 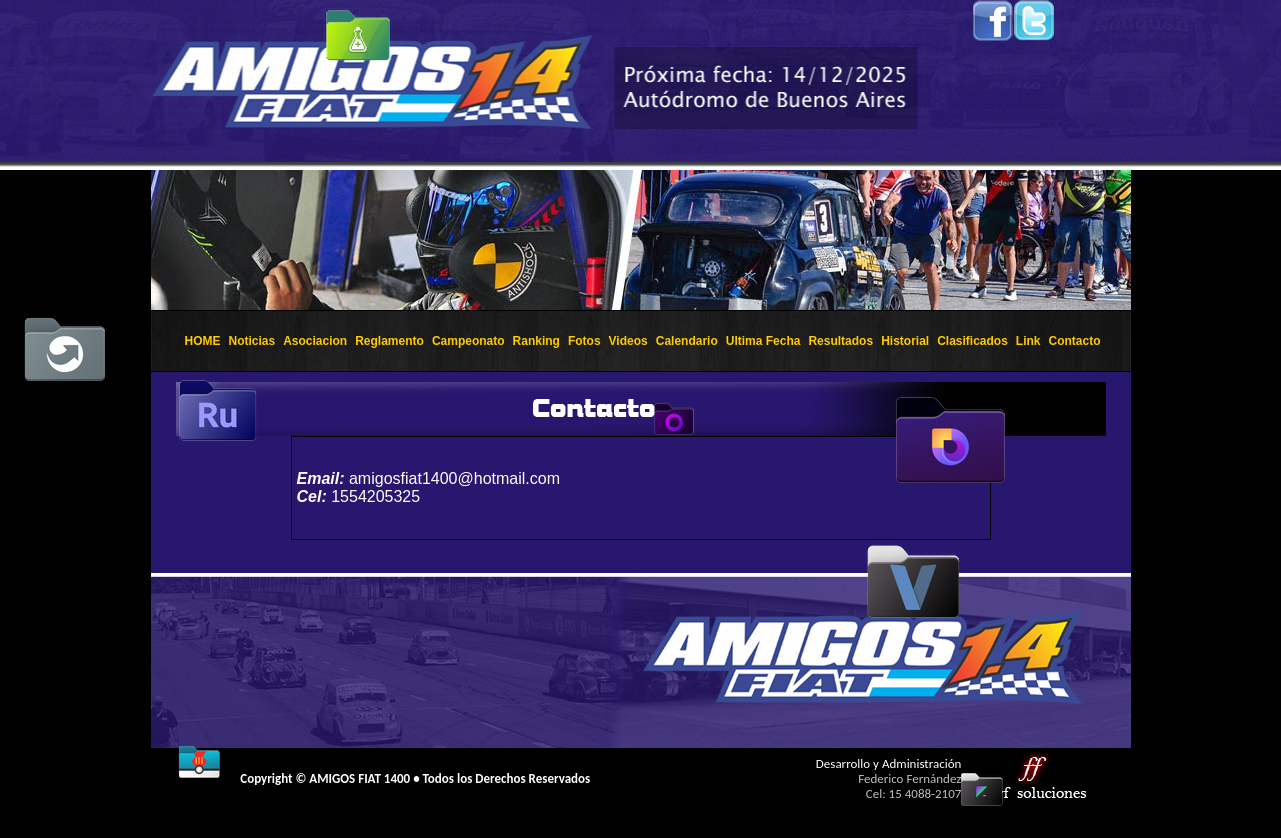 I want to click on folder for science or chemistry-related files, so click(x=358, y=37).